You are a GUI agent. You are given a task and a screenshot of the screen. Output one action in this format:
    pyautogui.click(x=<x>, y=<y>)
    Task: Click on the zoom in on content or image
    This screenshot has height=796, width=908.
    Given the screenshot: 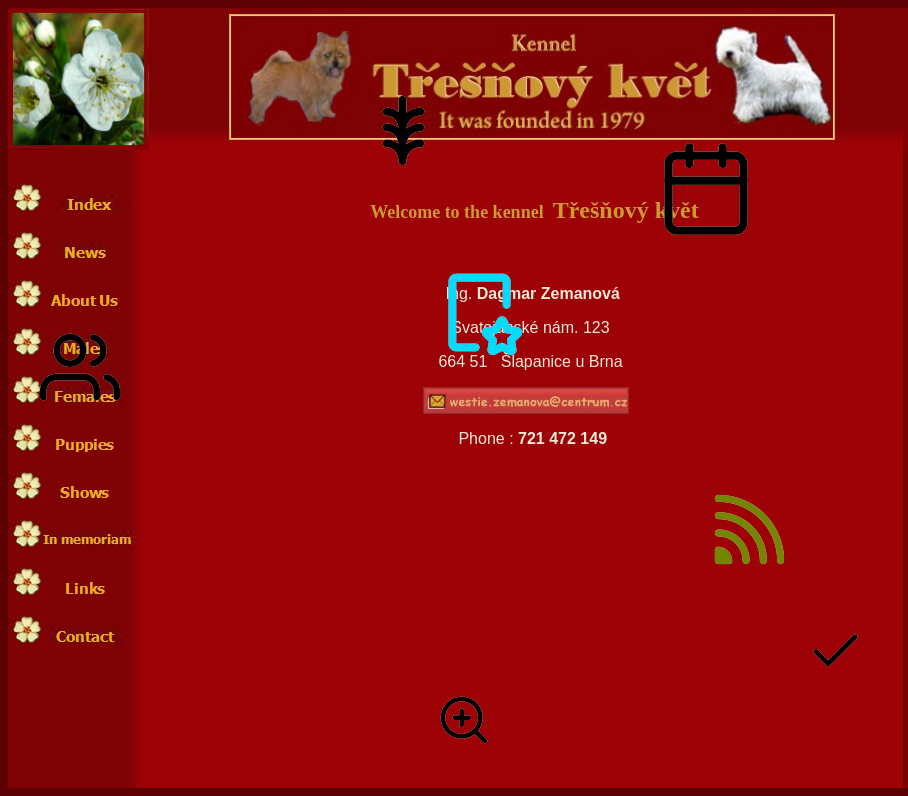 What is the action you would take?
    pyautogui.click(x=464, y=720)
    